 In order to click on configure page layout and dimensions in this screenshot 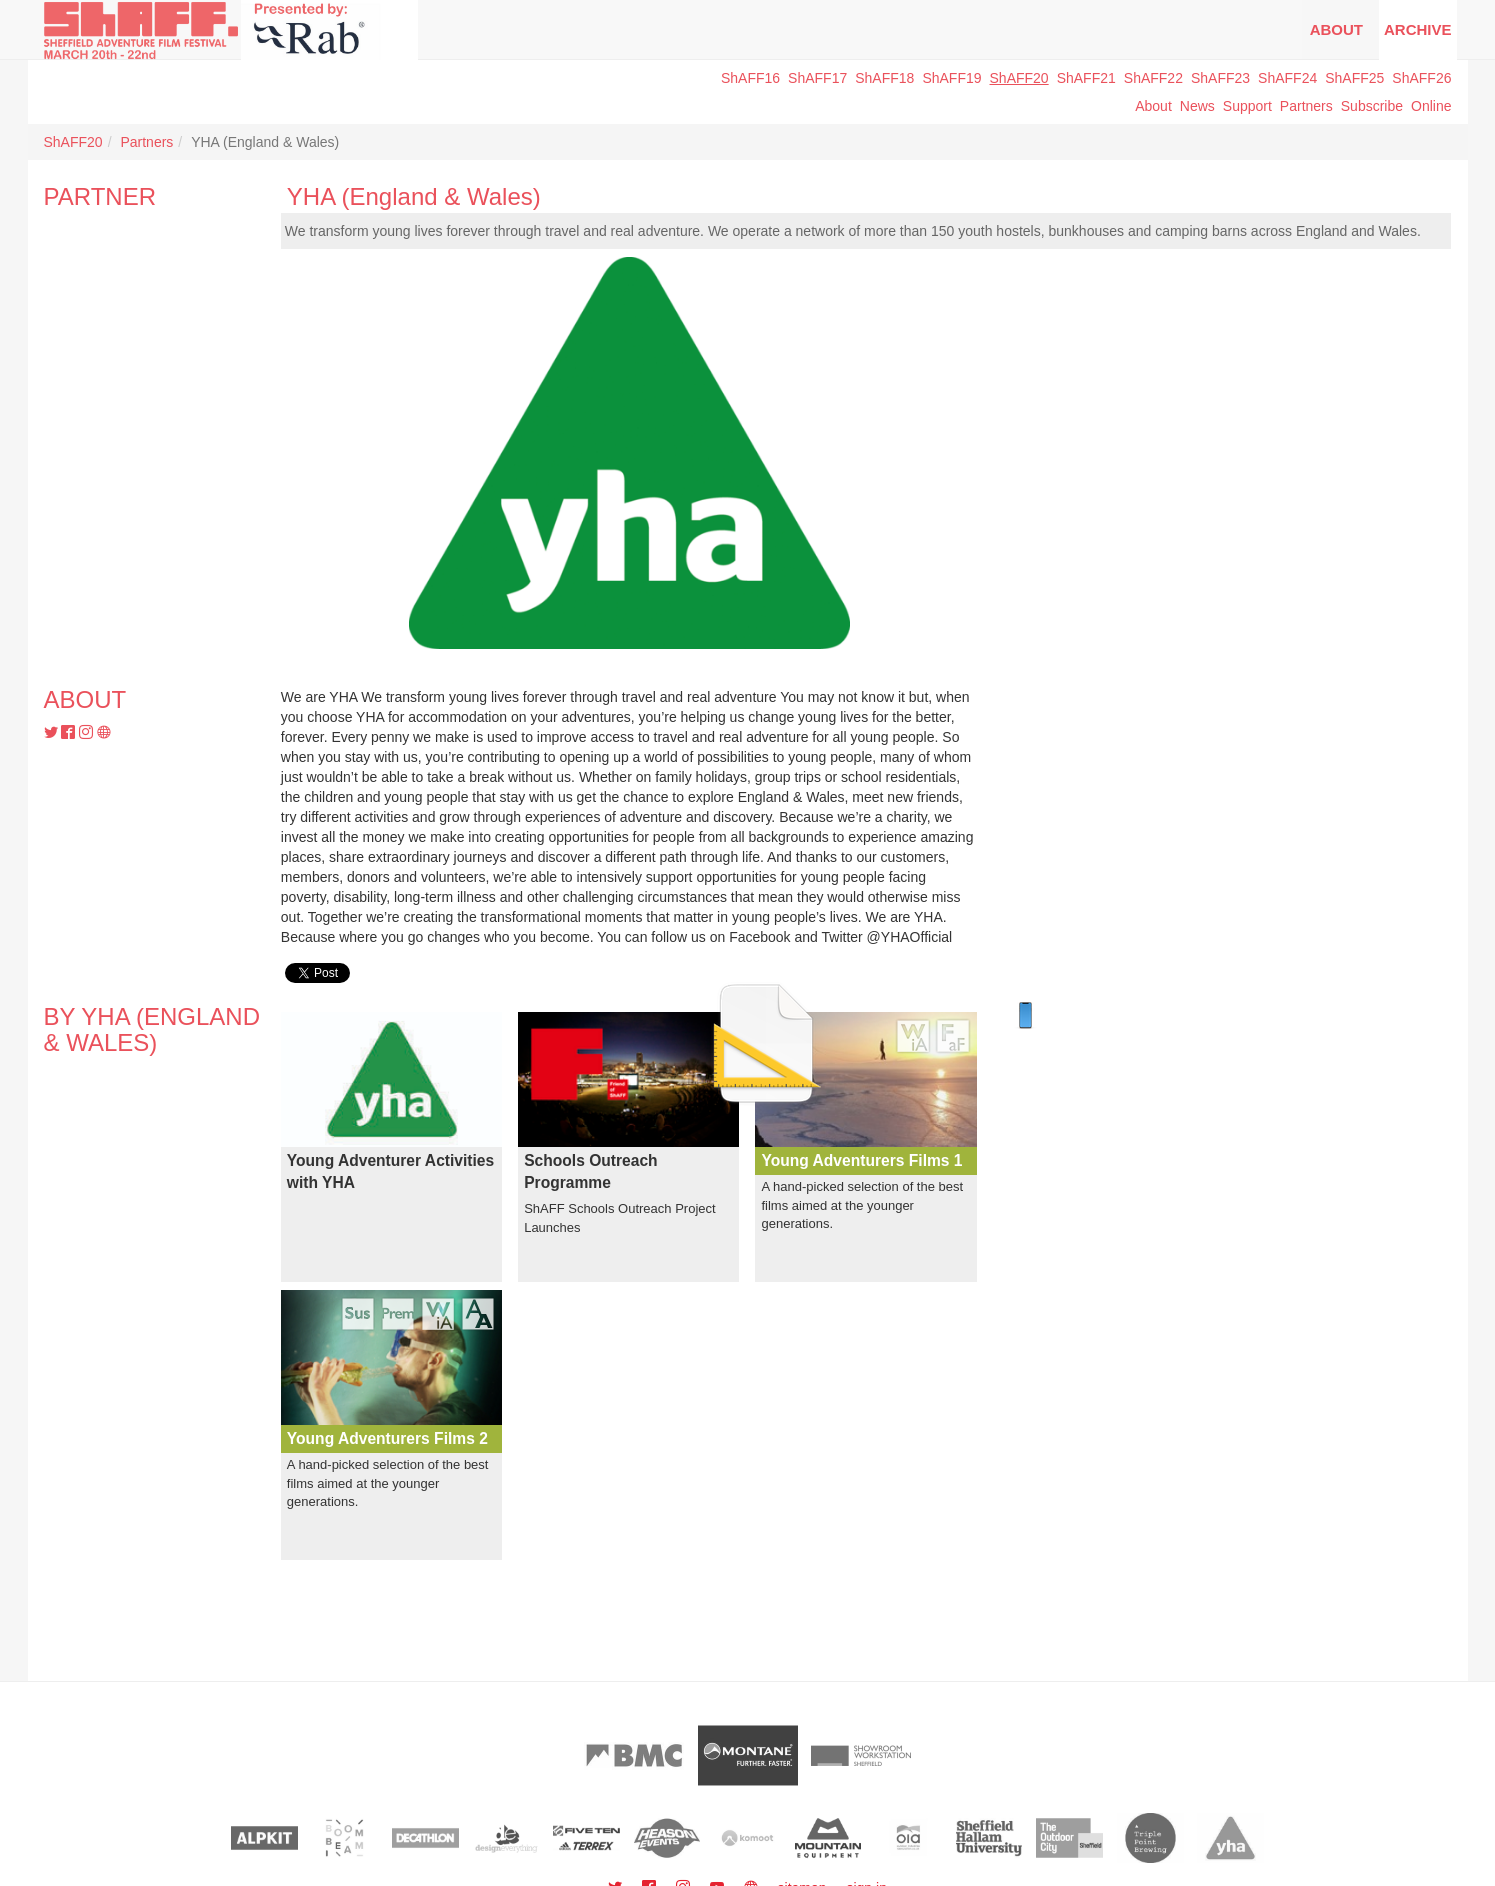, I will do `click(766, 1043)`.